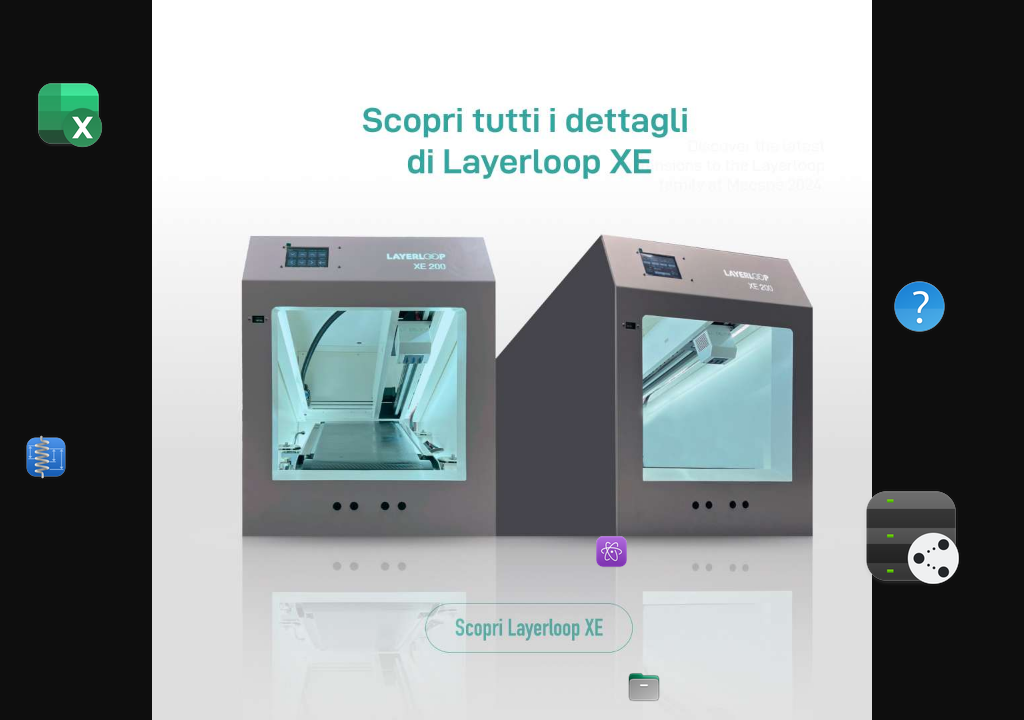 This screenshot has width=1024, height=720. What do you see at coordinates (68, 113) in the screenshot?
I see `open Microsoft Excel` at bounding box center [68, 113].